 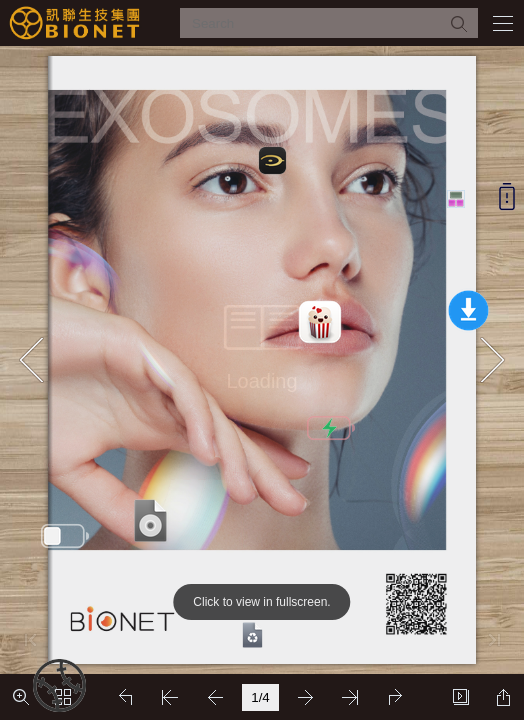 I want to click on access sports and activity emoji, so click(x=59, y=685).